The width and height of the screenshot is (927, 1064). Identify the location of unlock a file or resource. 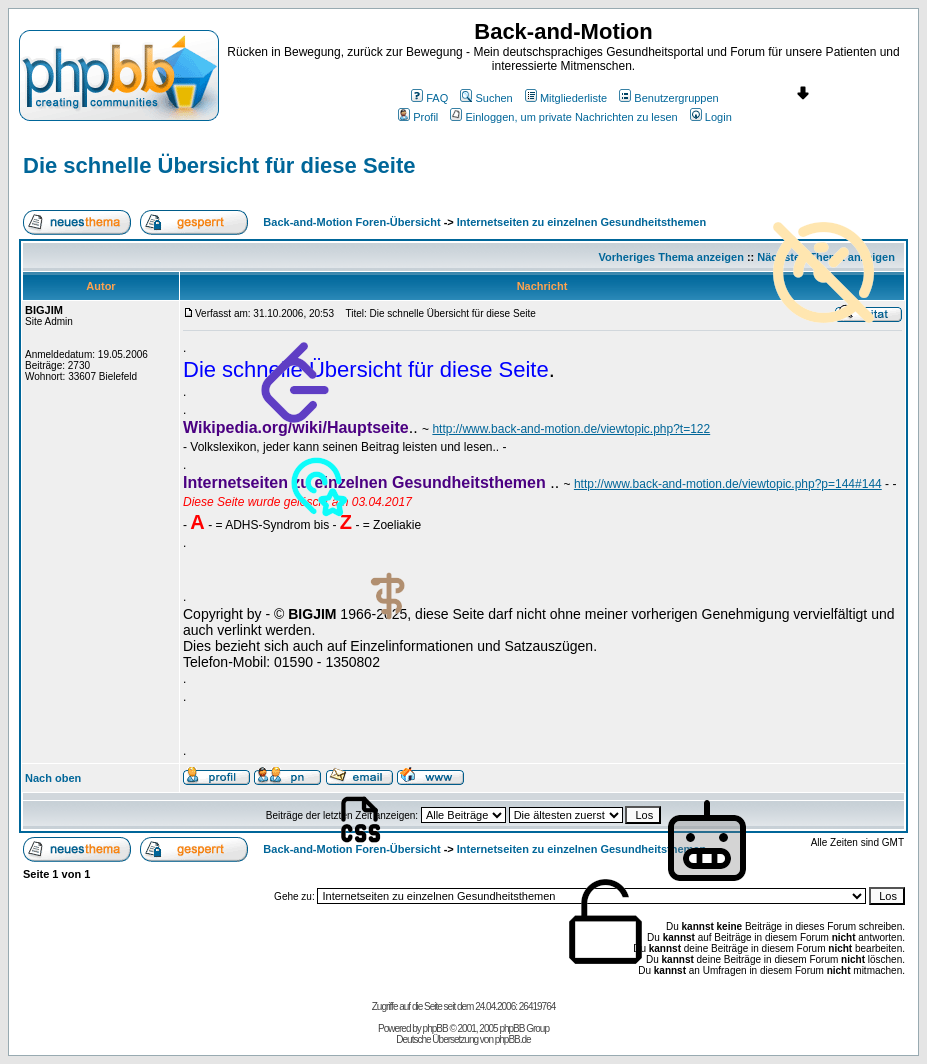
(605, 921).